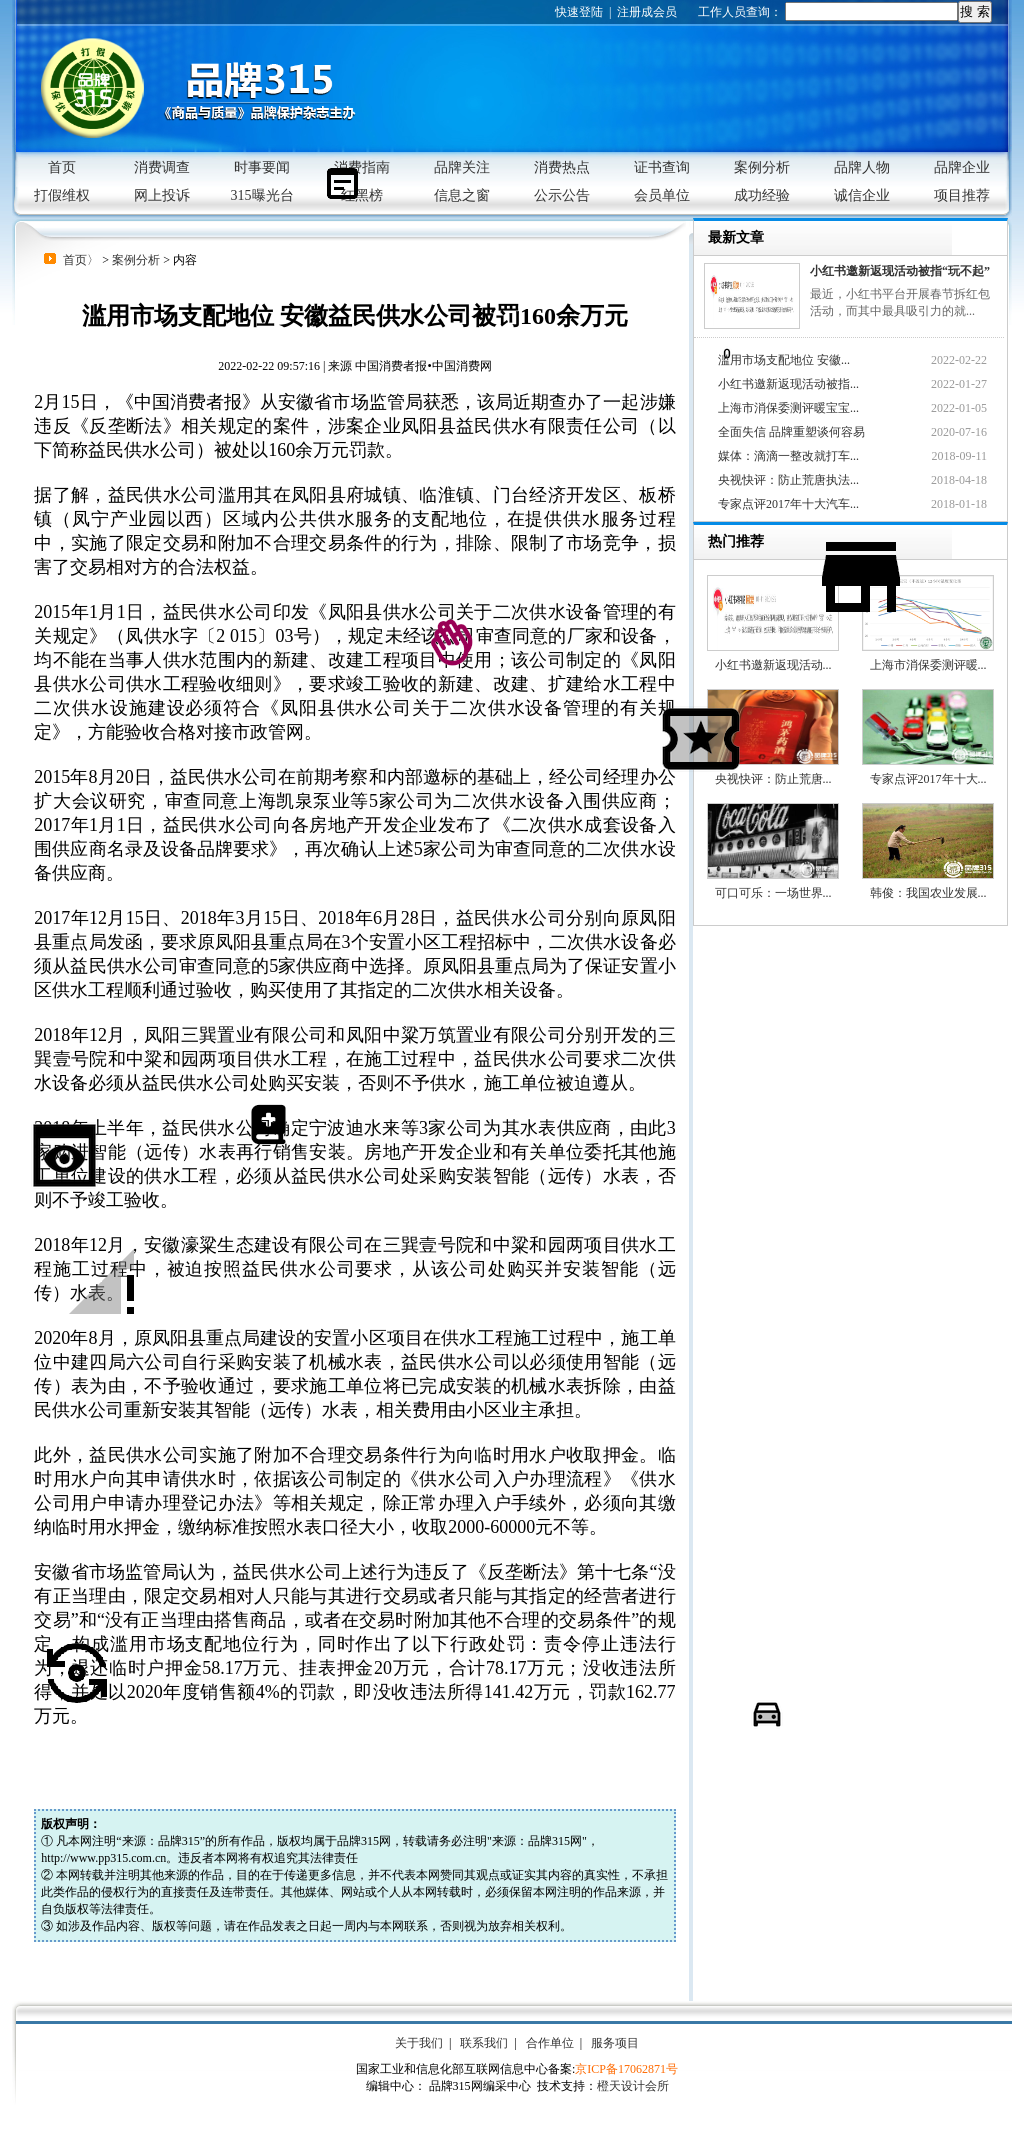 This screenshot has width=1024, height=2156. Describe the element at coordinates (767, 1713) in the screenshot. I see `get driving directions` at that location.